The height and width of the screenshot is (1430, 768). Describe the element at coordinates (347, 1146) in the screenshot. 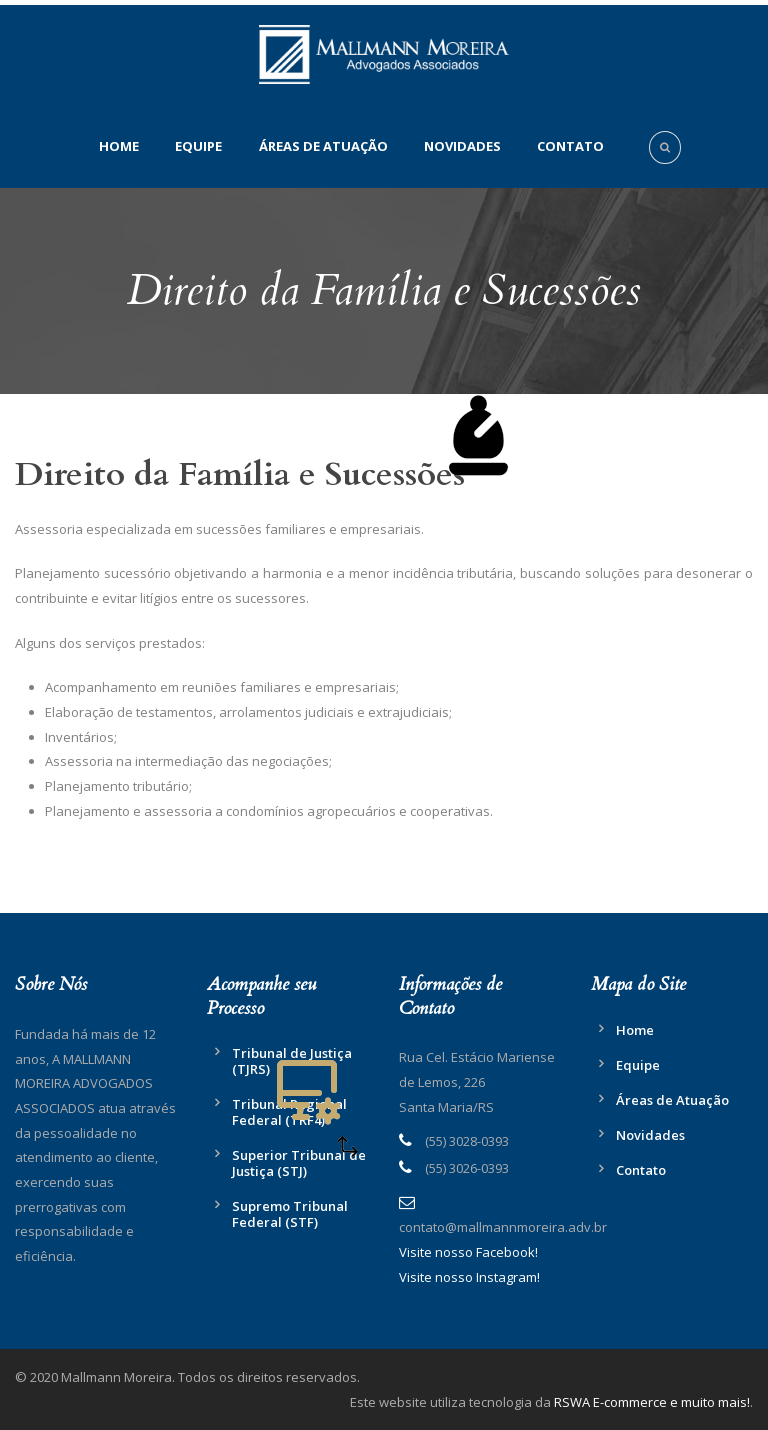

I see `open link in new window or tab` at that location.